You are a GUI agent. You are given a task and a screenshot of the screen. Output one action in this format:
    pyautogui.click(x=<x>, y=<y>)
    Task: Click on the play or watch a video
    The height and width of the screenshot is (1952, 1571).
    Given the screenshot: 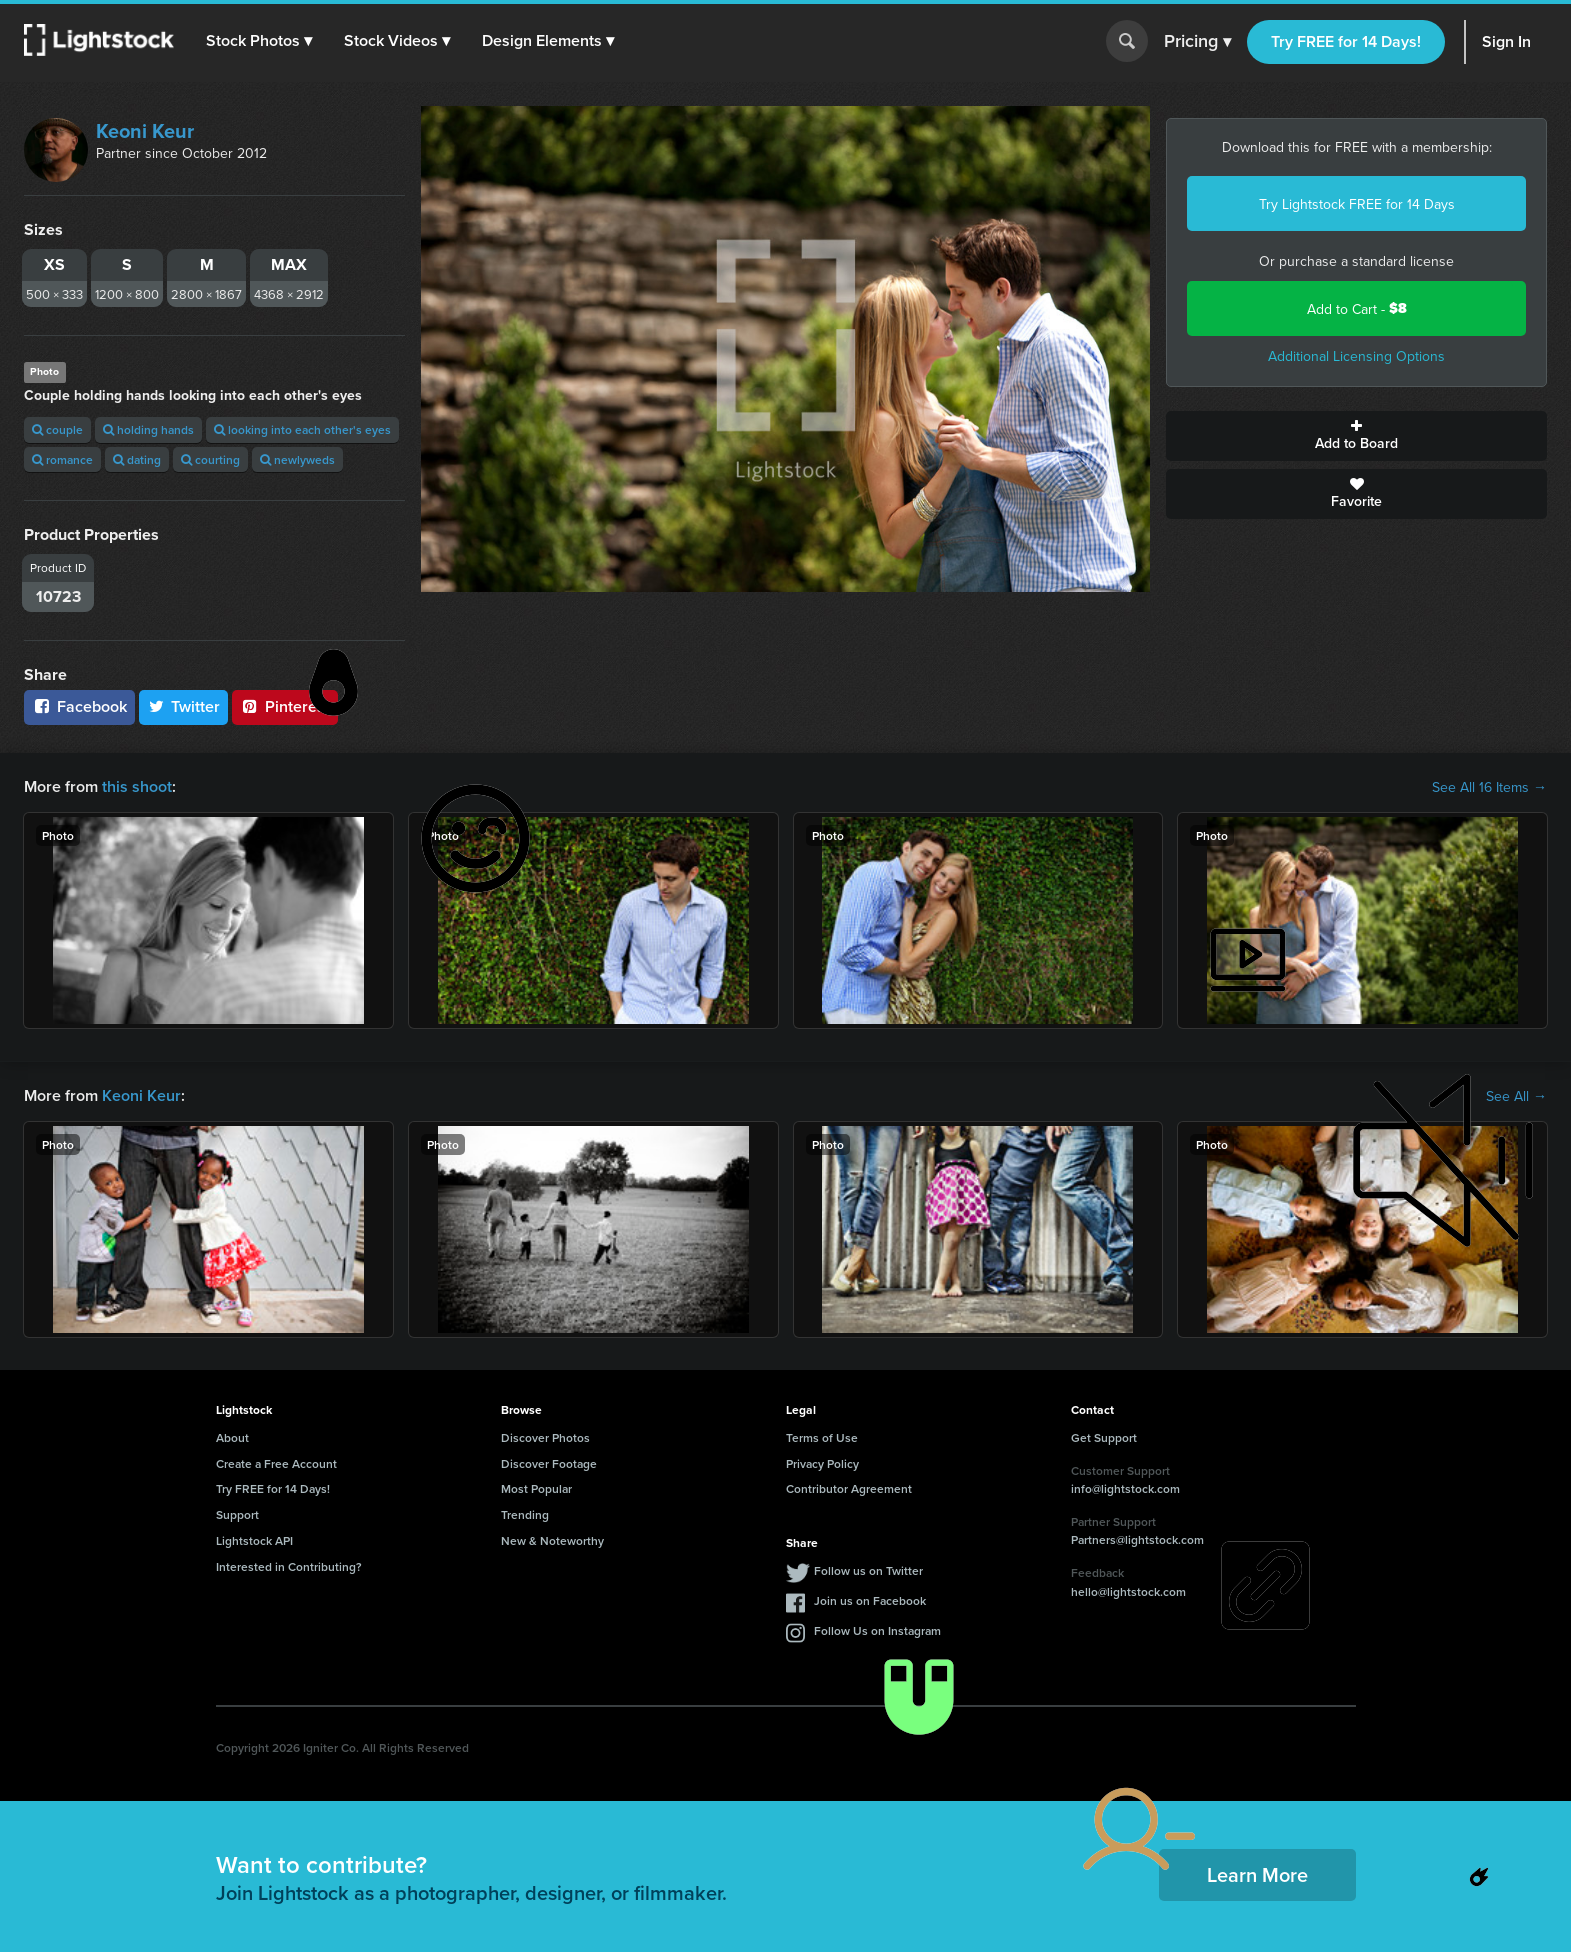 What is the action you would take?
    pyautogui.click(x=1248, y=960)
    